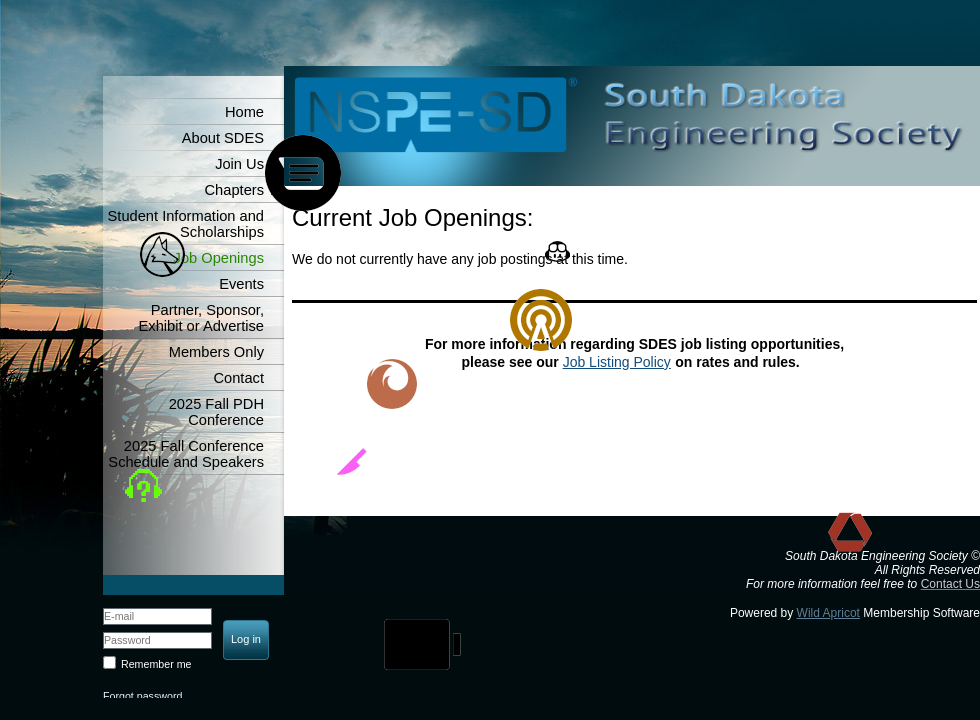 This screenshot has width=980, height=720. I want to click on open the Commerzbank banking app, so click(850, 532).